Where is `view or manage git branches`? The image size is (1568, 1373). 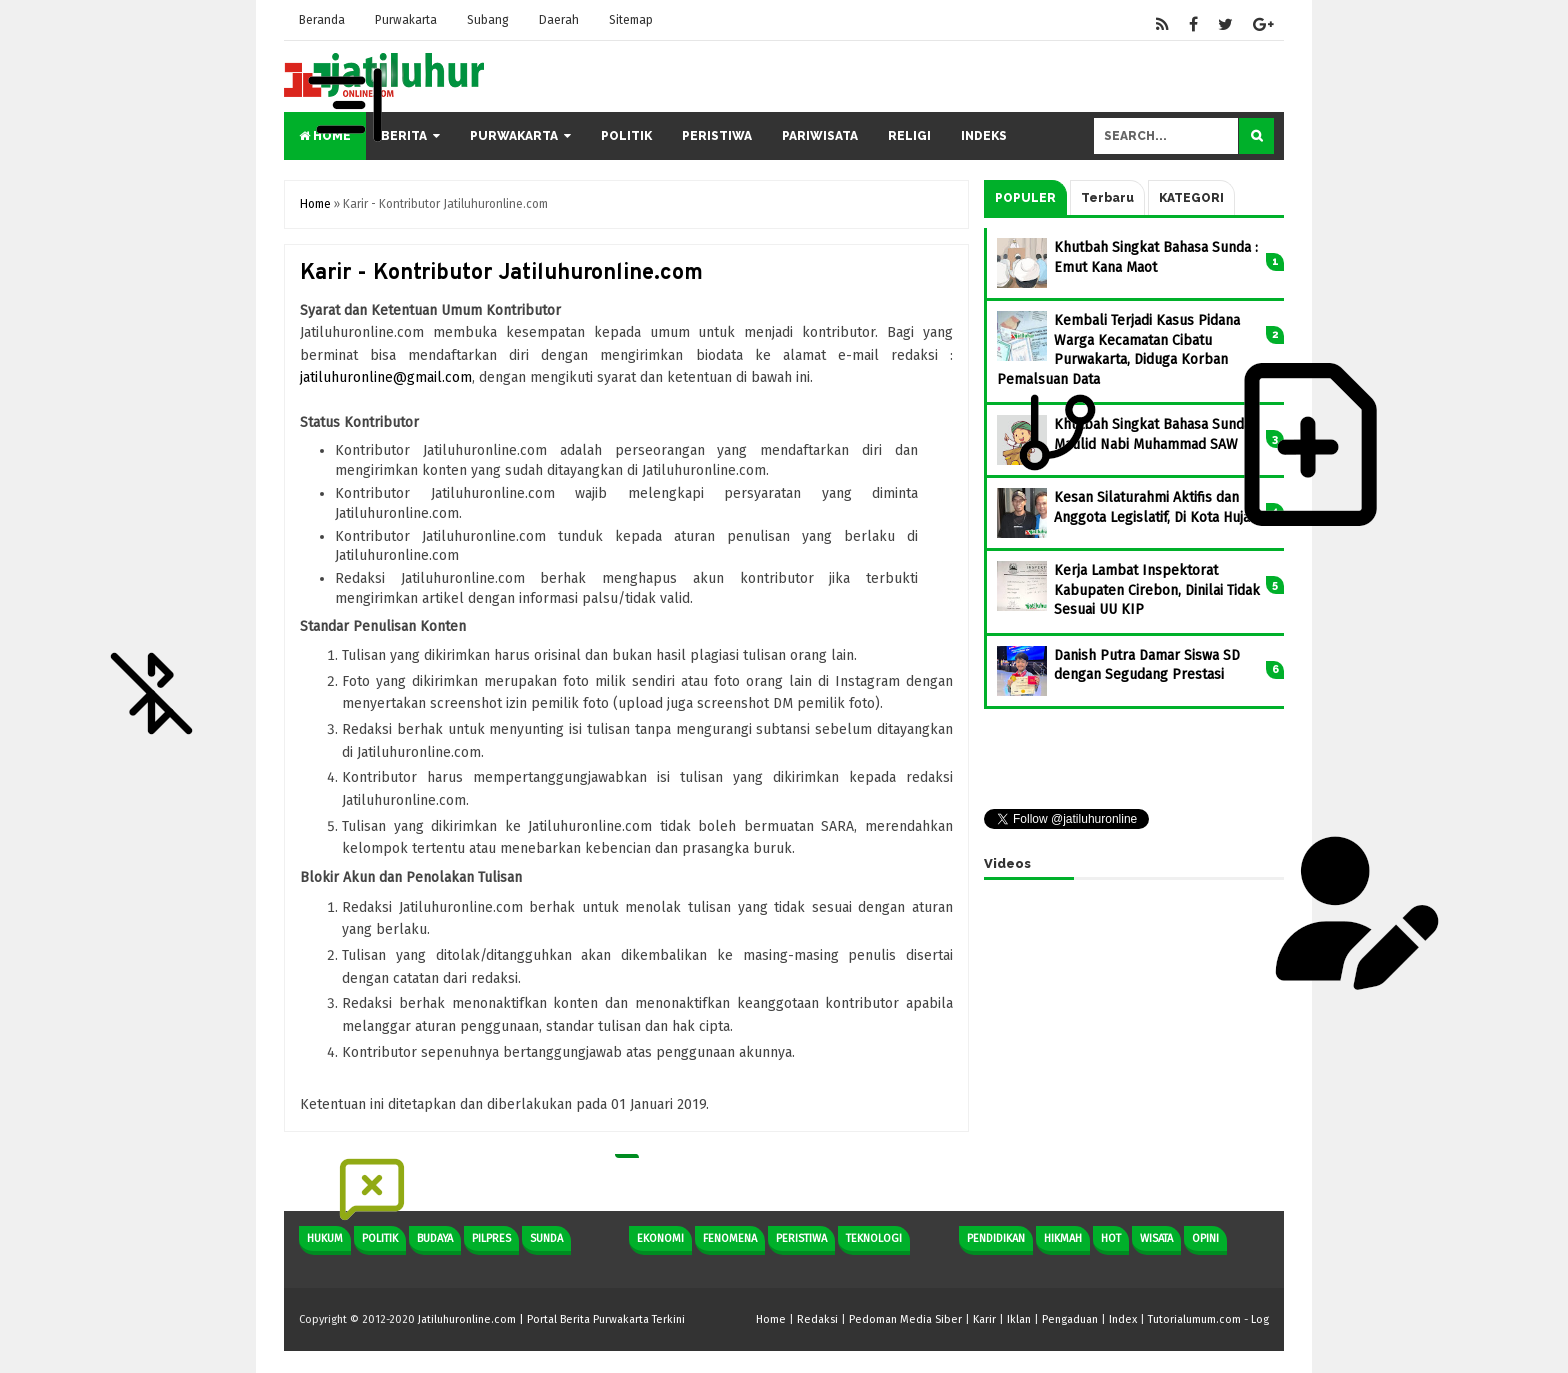 view or manage git branches is located at coordinates (1057, 432).